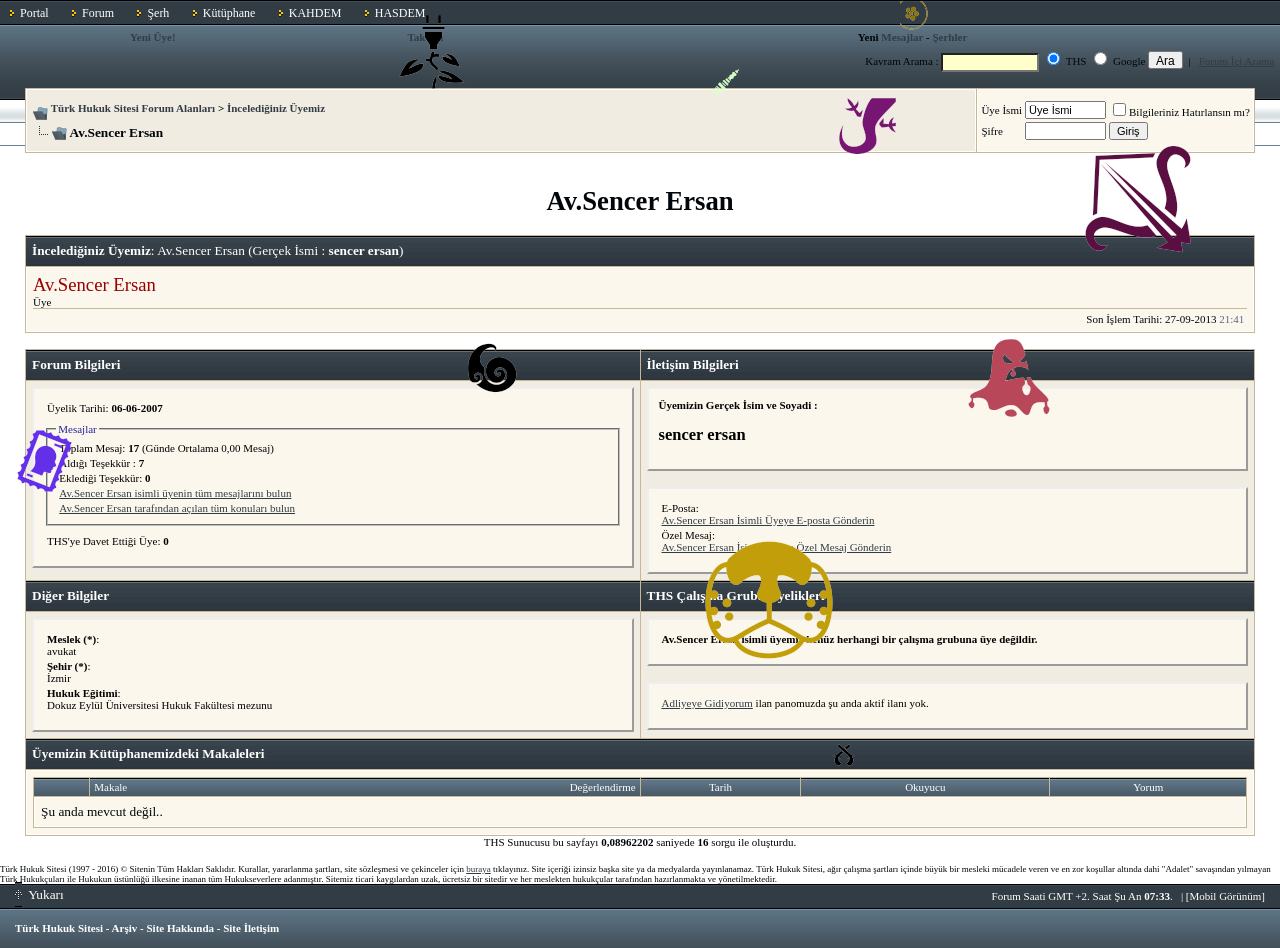  What do you see at coordinates (433, 50) in the screenshot?
I see `indicates eco-friendly or sustainable energy mode` at bounding box center [433, 50].